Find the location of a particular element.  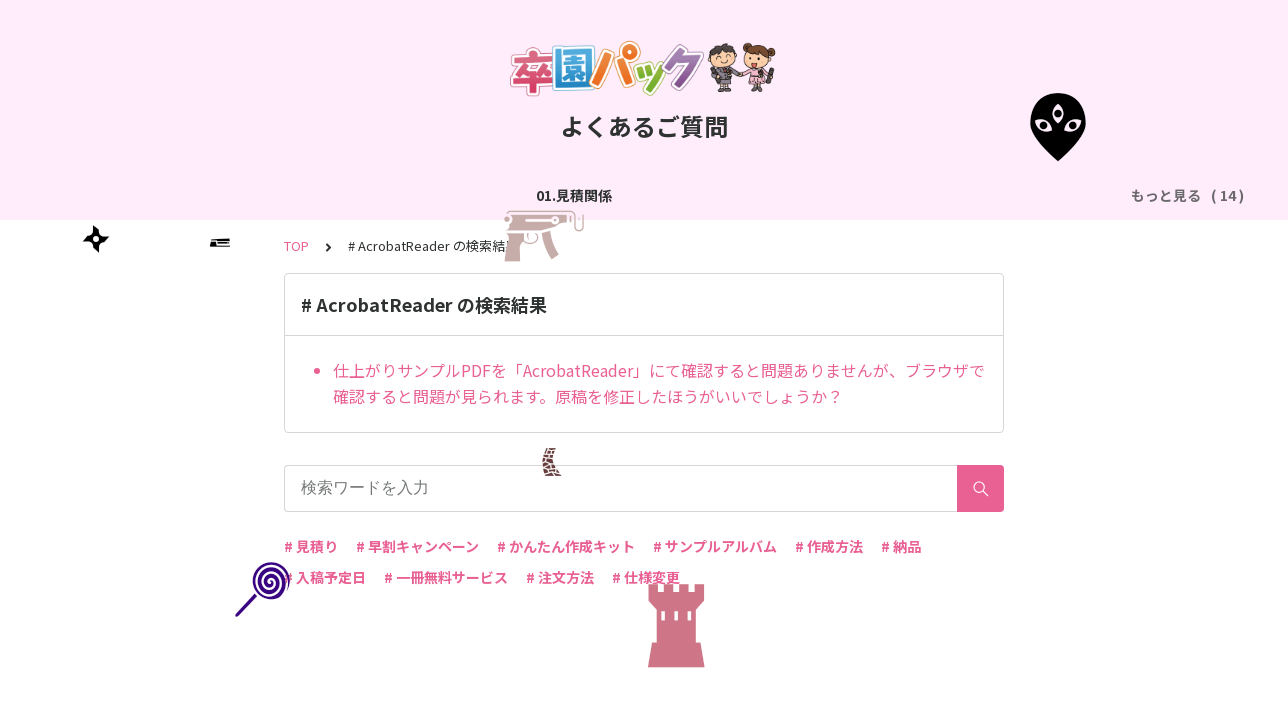

sweet treat or candy shop category is located at coordinates (262, 589).